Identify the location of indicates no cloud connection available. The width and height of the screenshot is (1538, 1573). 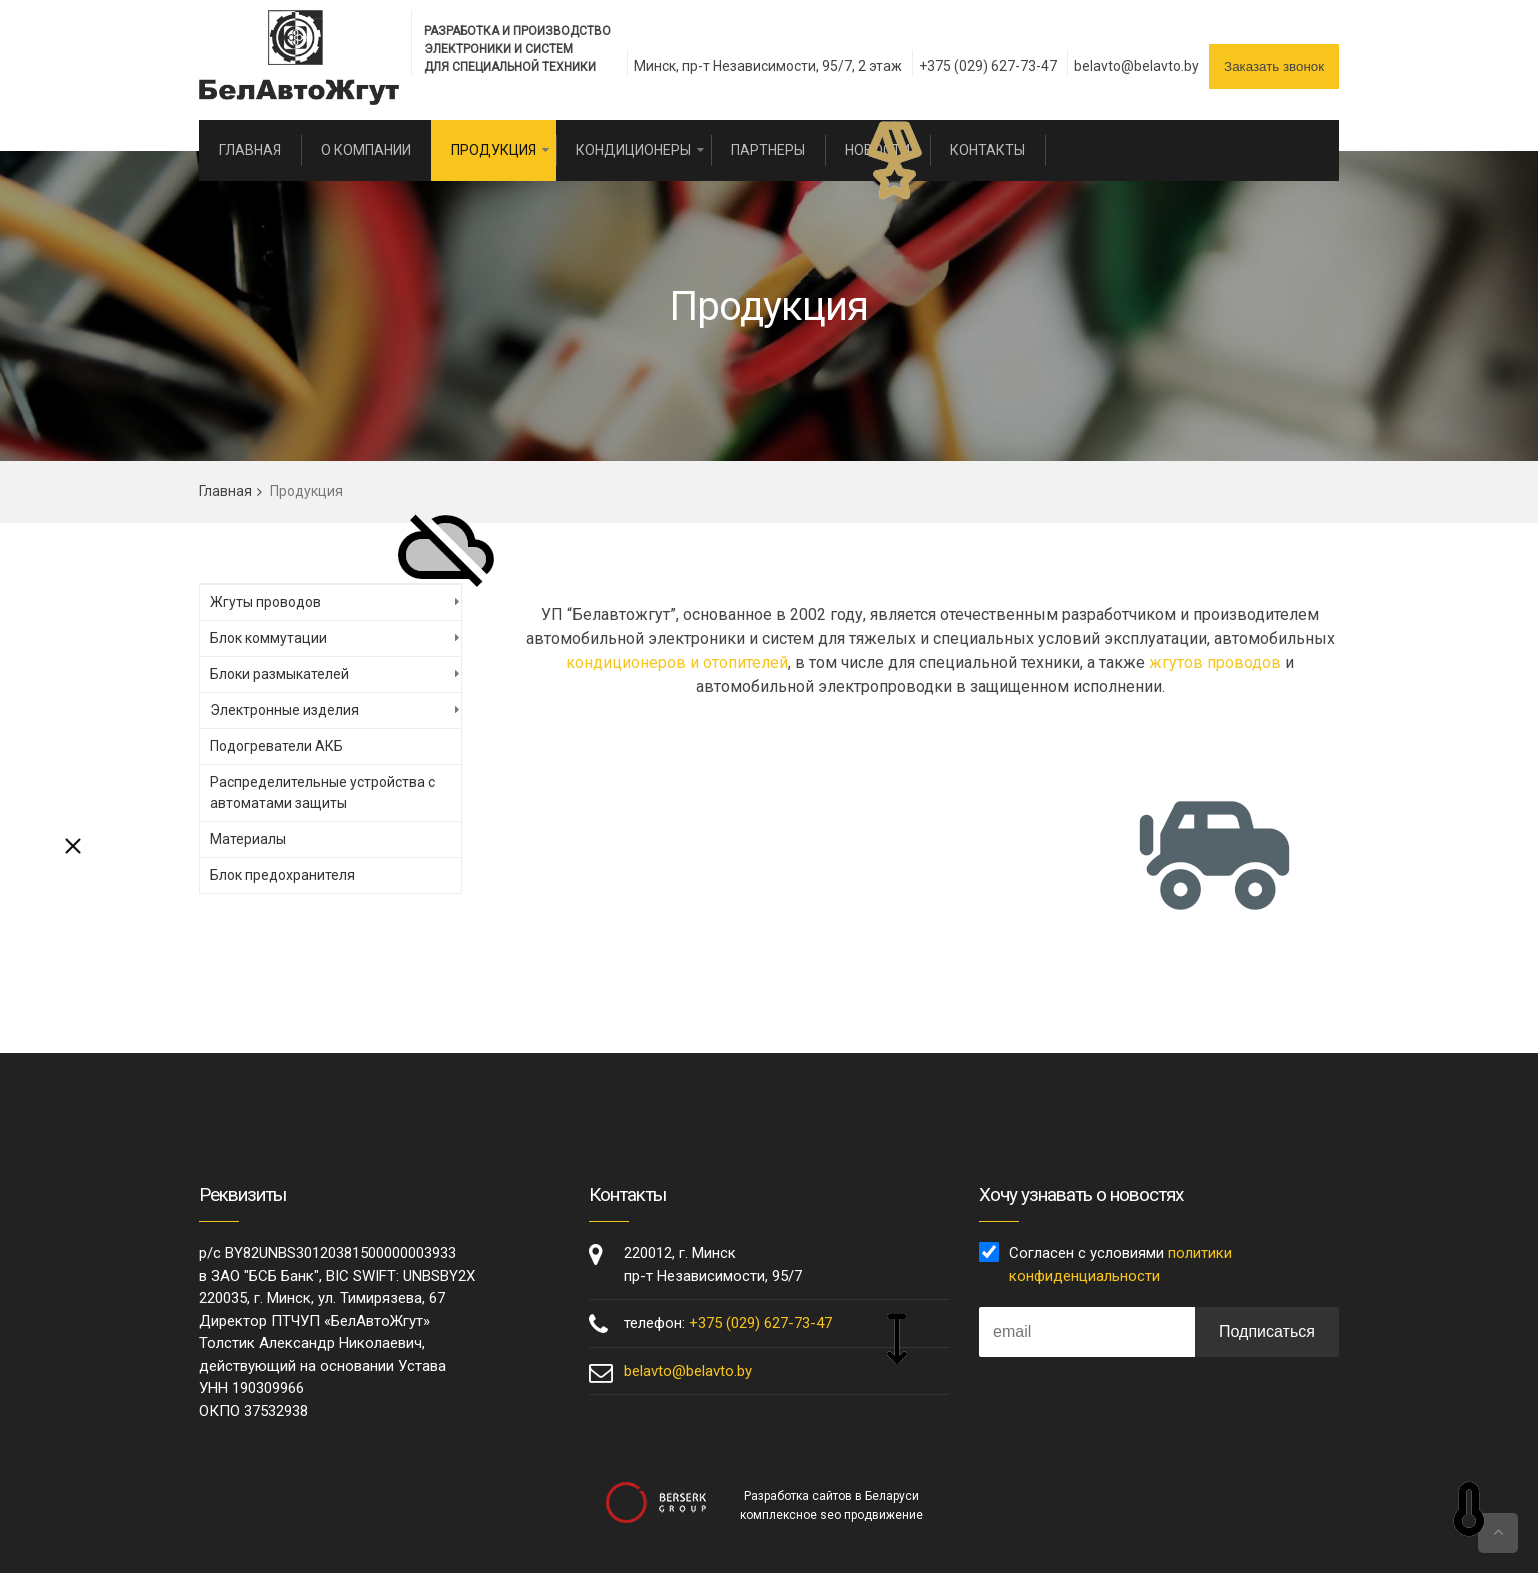
(446, 547).